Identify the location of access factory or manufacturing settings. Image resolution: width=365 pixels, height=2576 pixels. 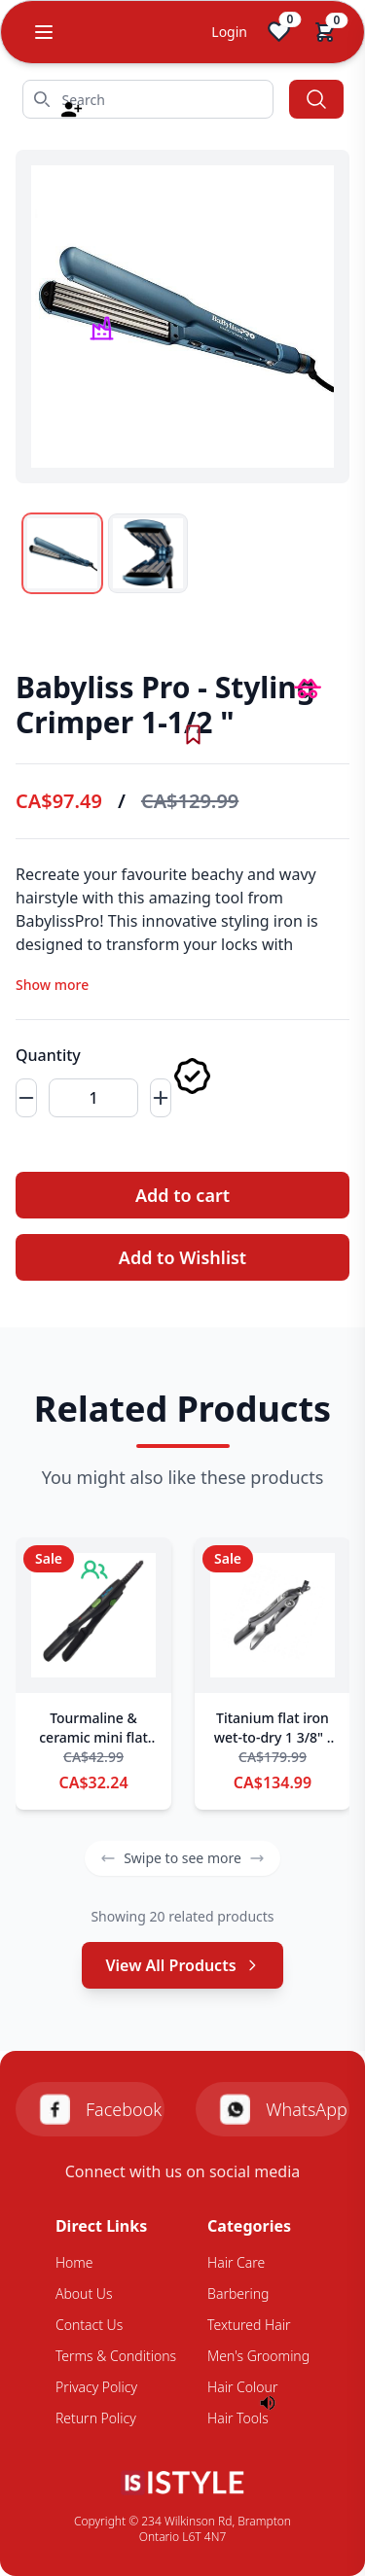
(101, 328).